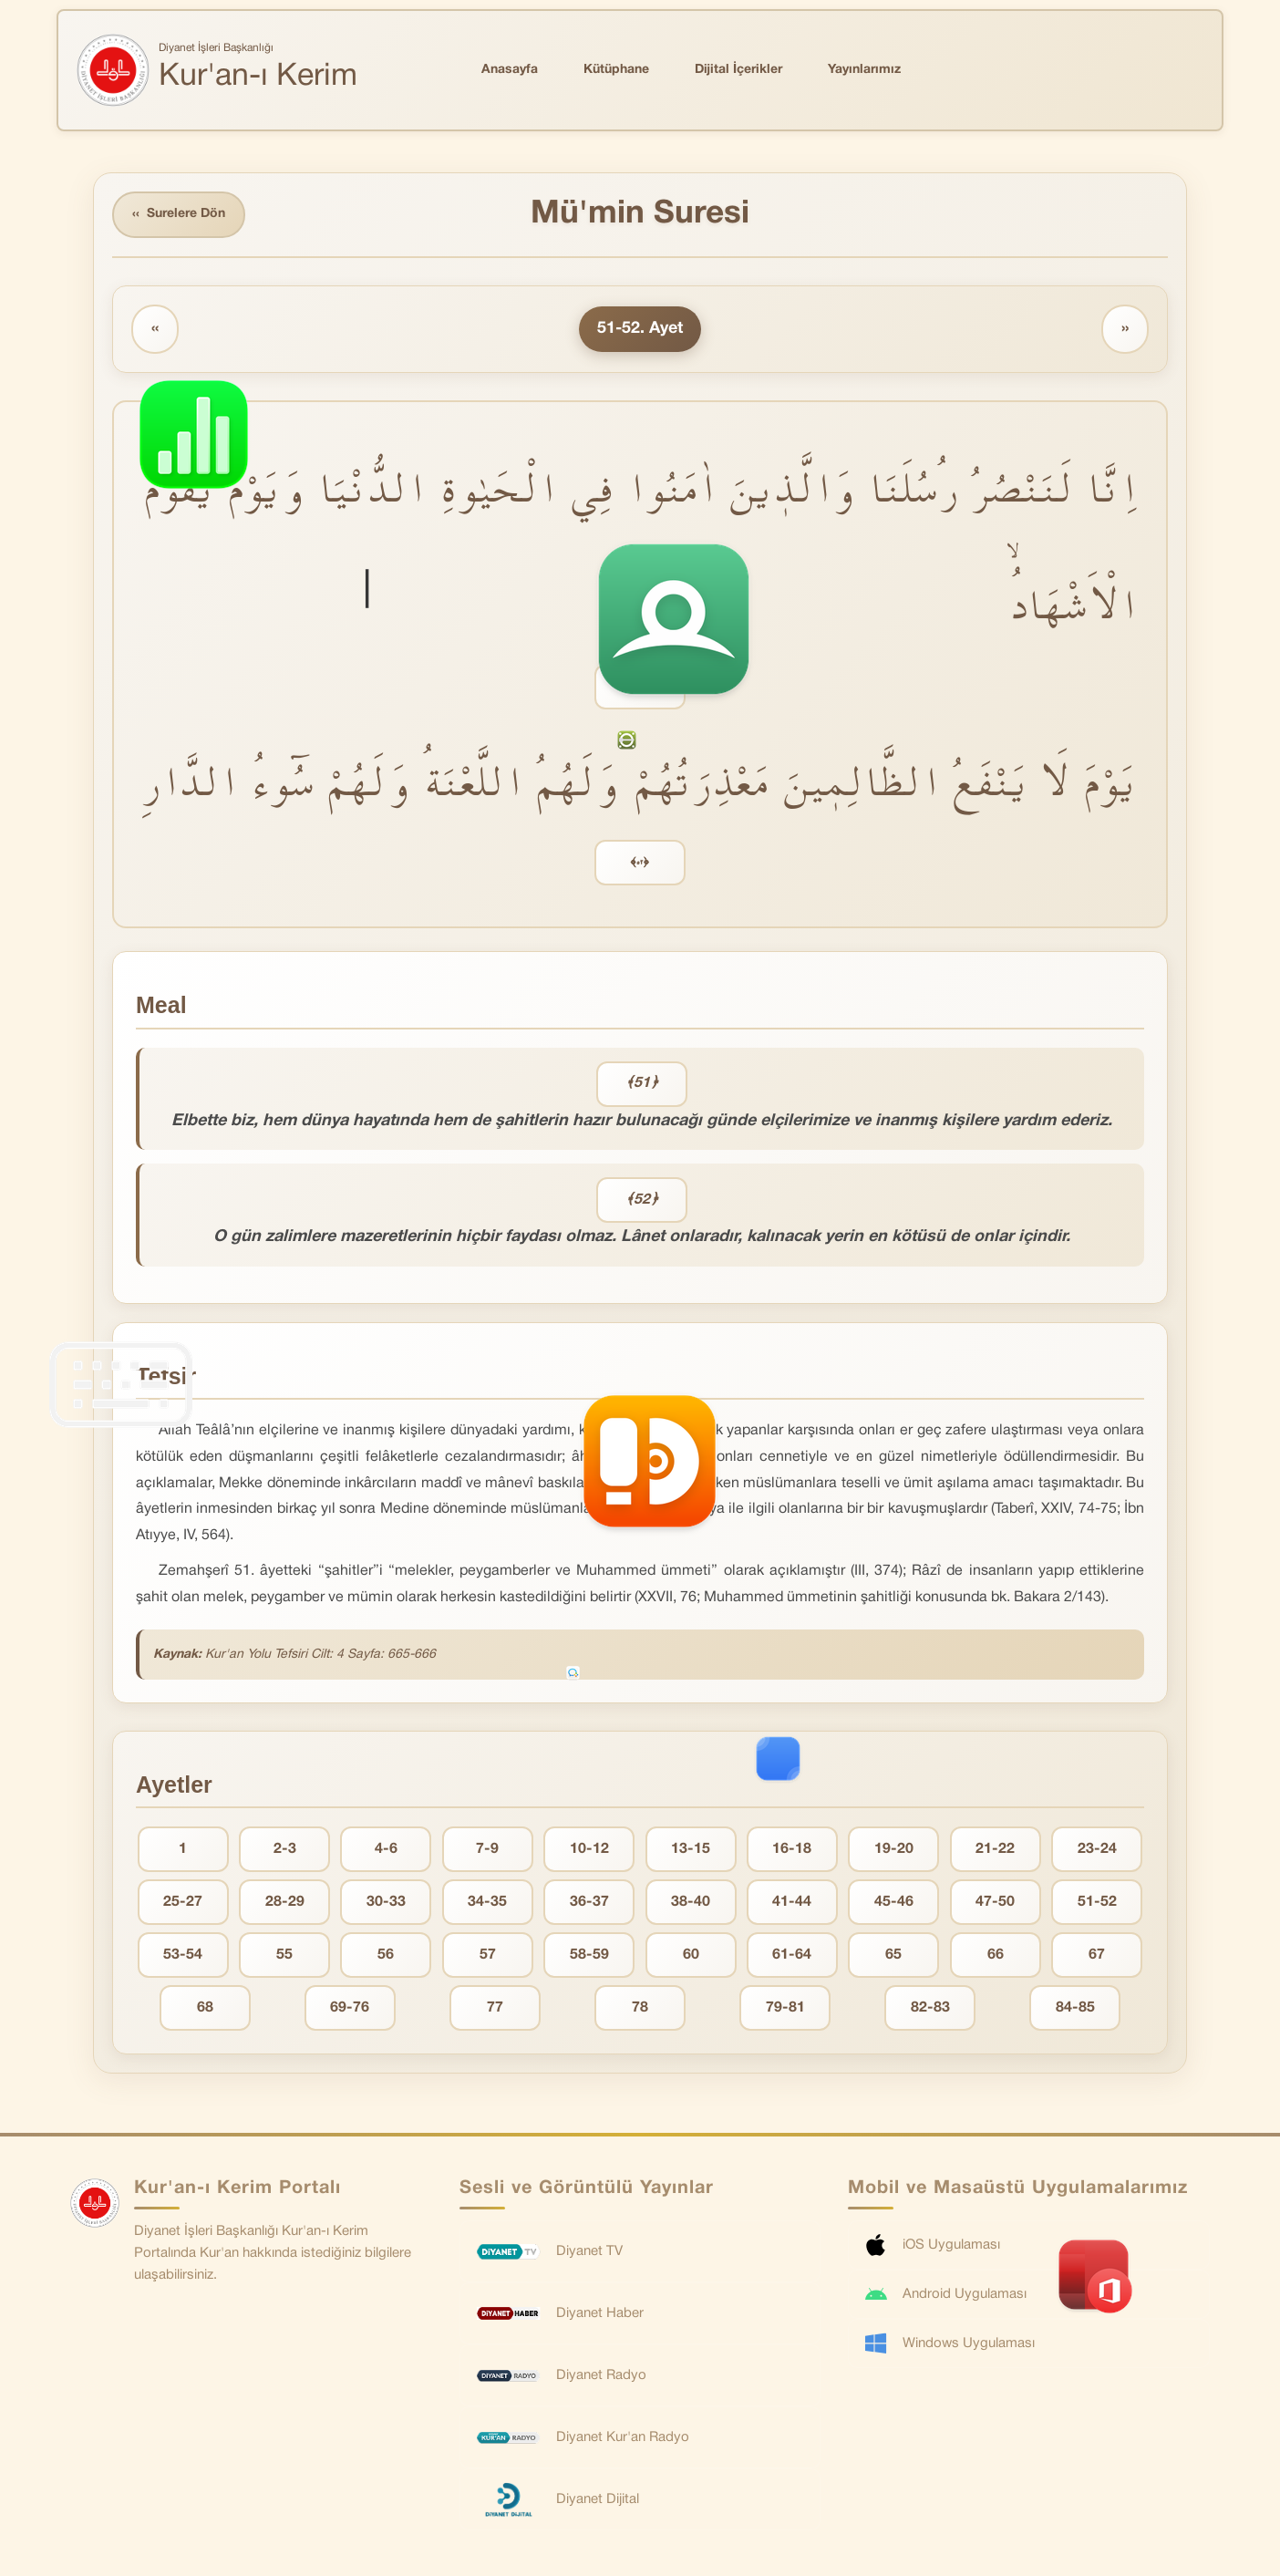  What do you see at coordinates (120, 1384) in the screenshot?
I see `virtual keyboard is disabled` at bounding box center [120, 1384].